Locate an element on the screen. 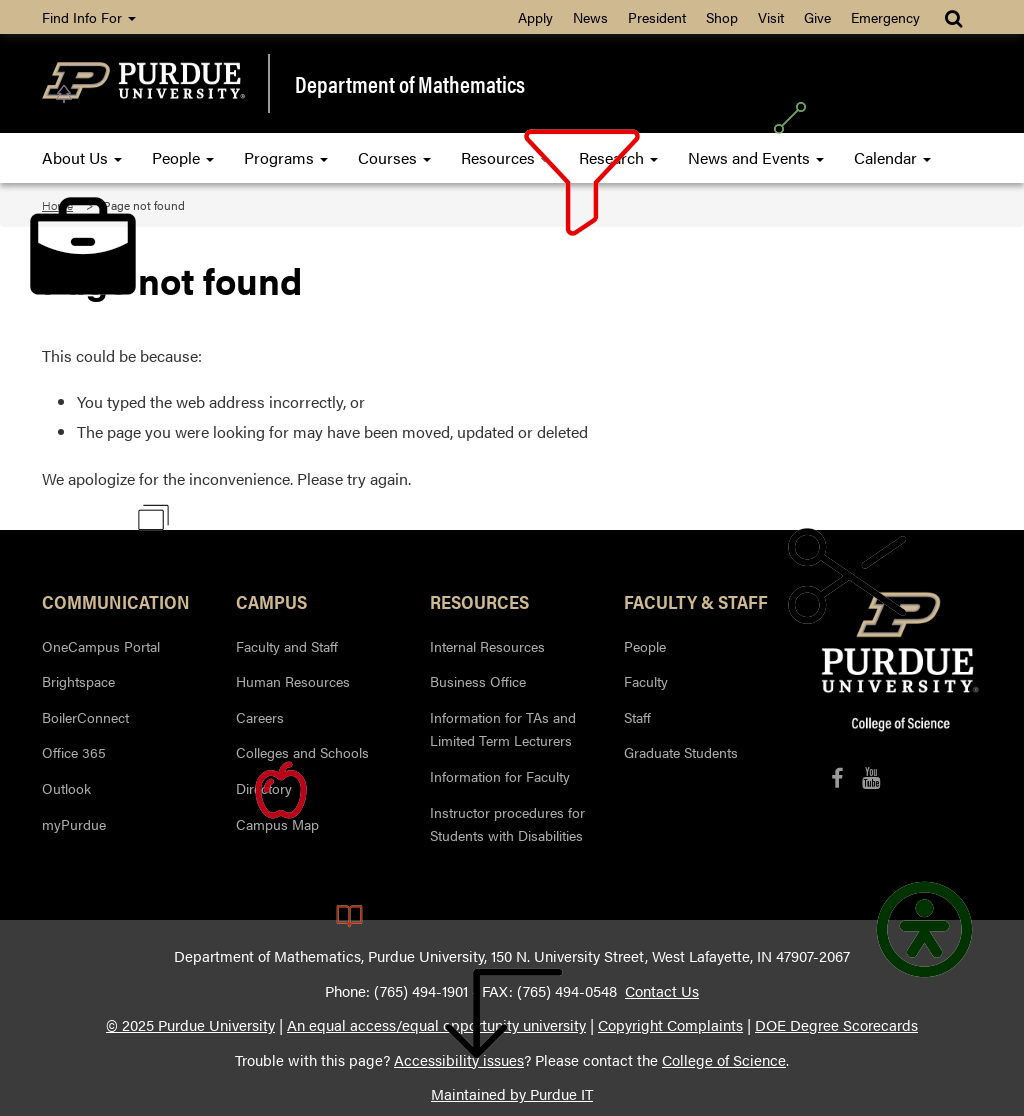 The image size is (1024, 1116). view stacked cards or layers is located at coordinates (153, 517).